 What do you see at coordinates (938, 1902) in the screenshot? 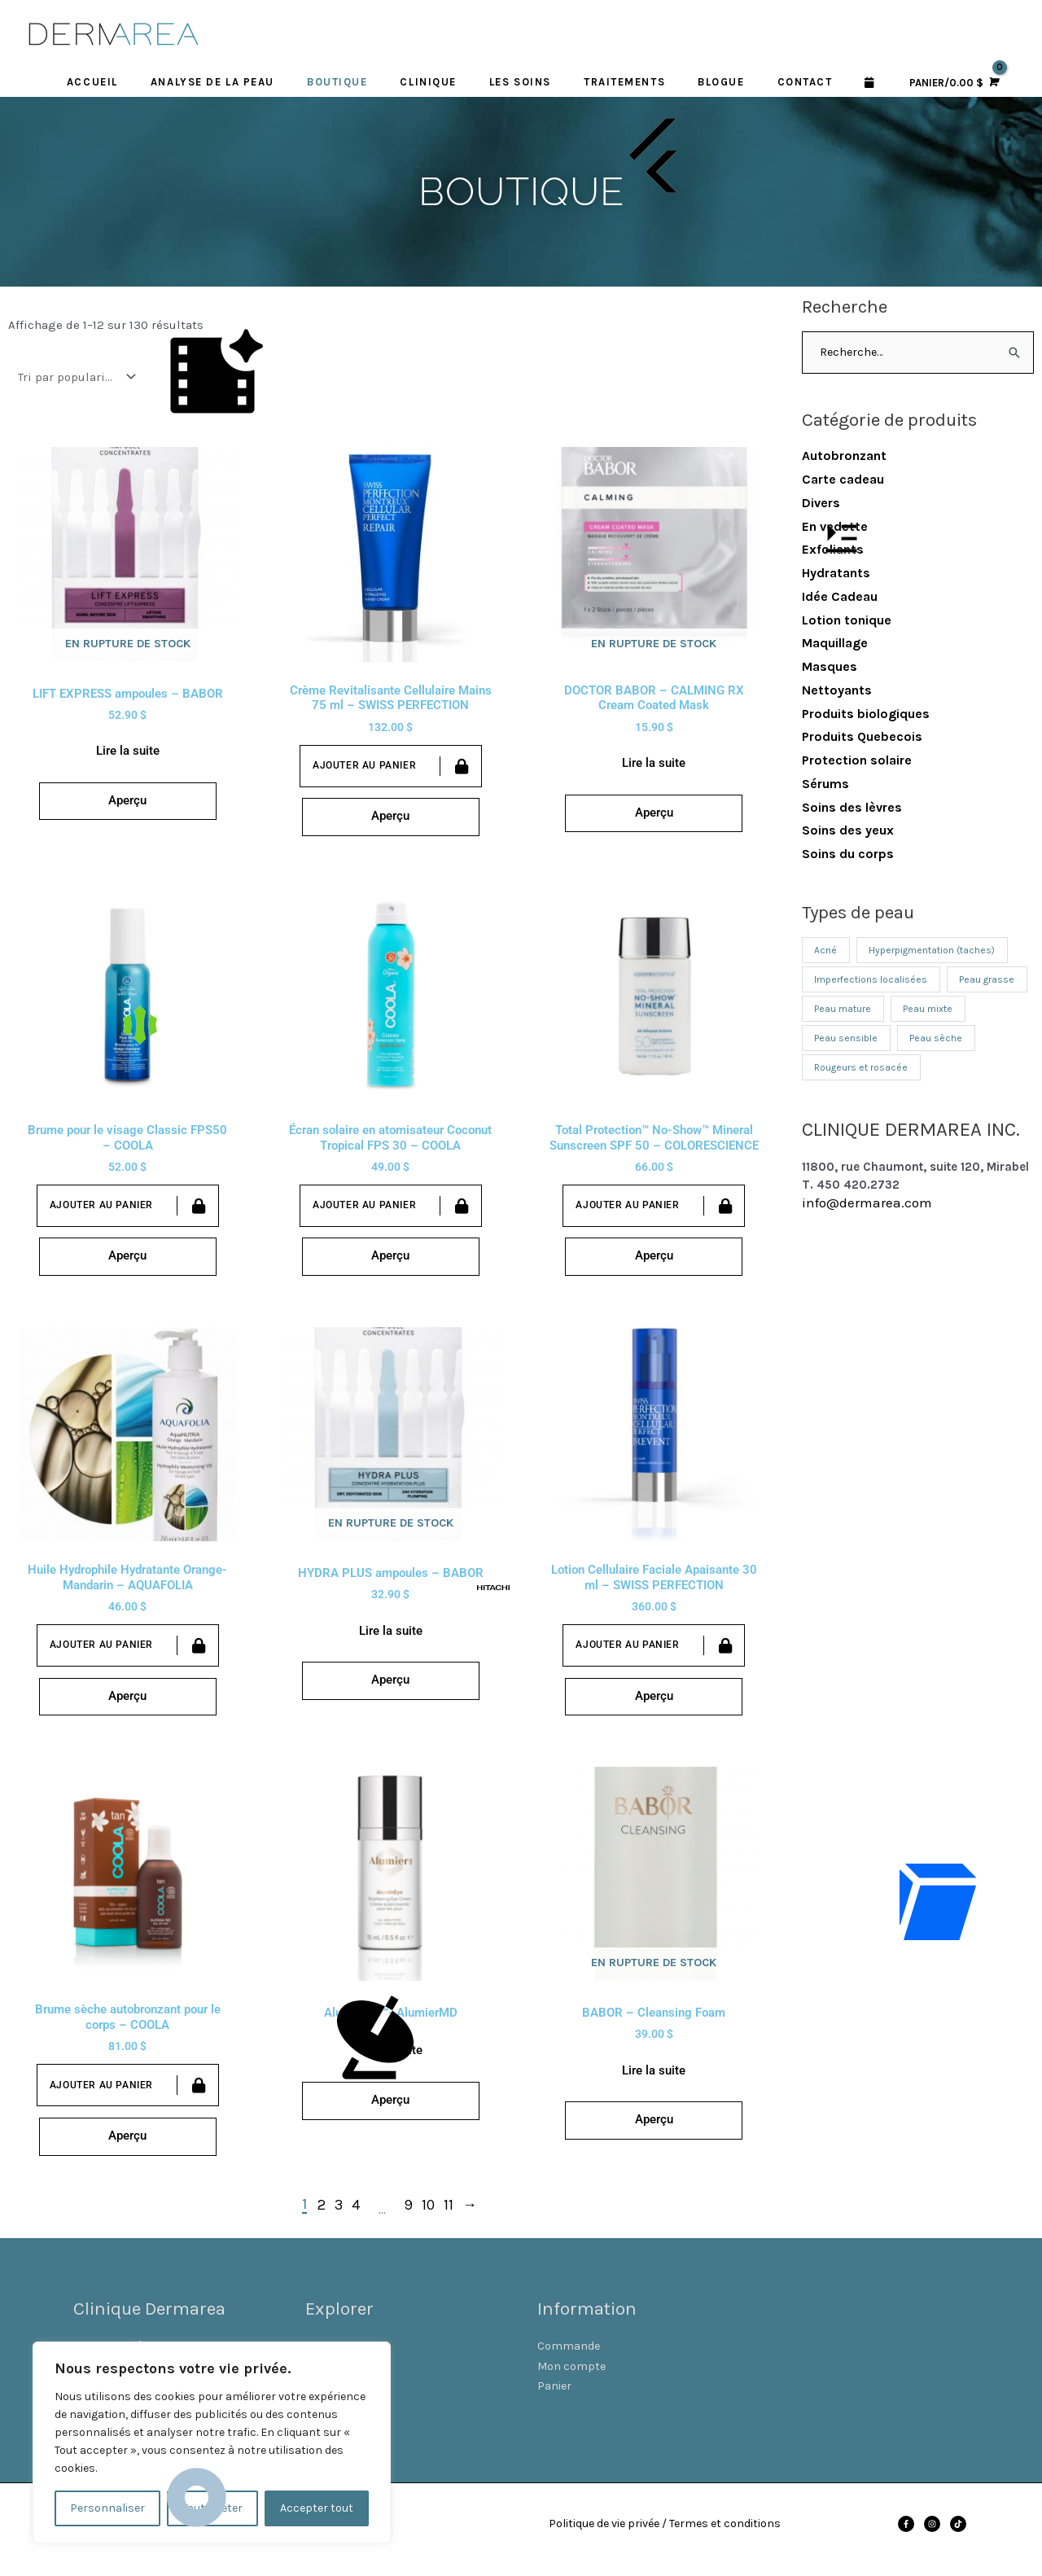
I see `open tuta secure email app` at bounding box center [938, 1902].